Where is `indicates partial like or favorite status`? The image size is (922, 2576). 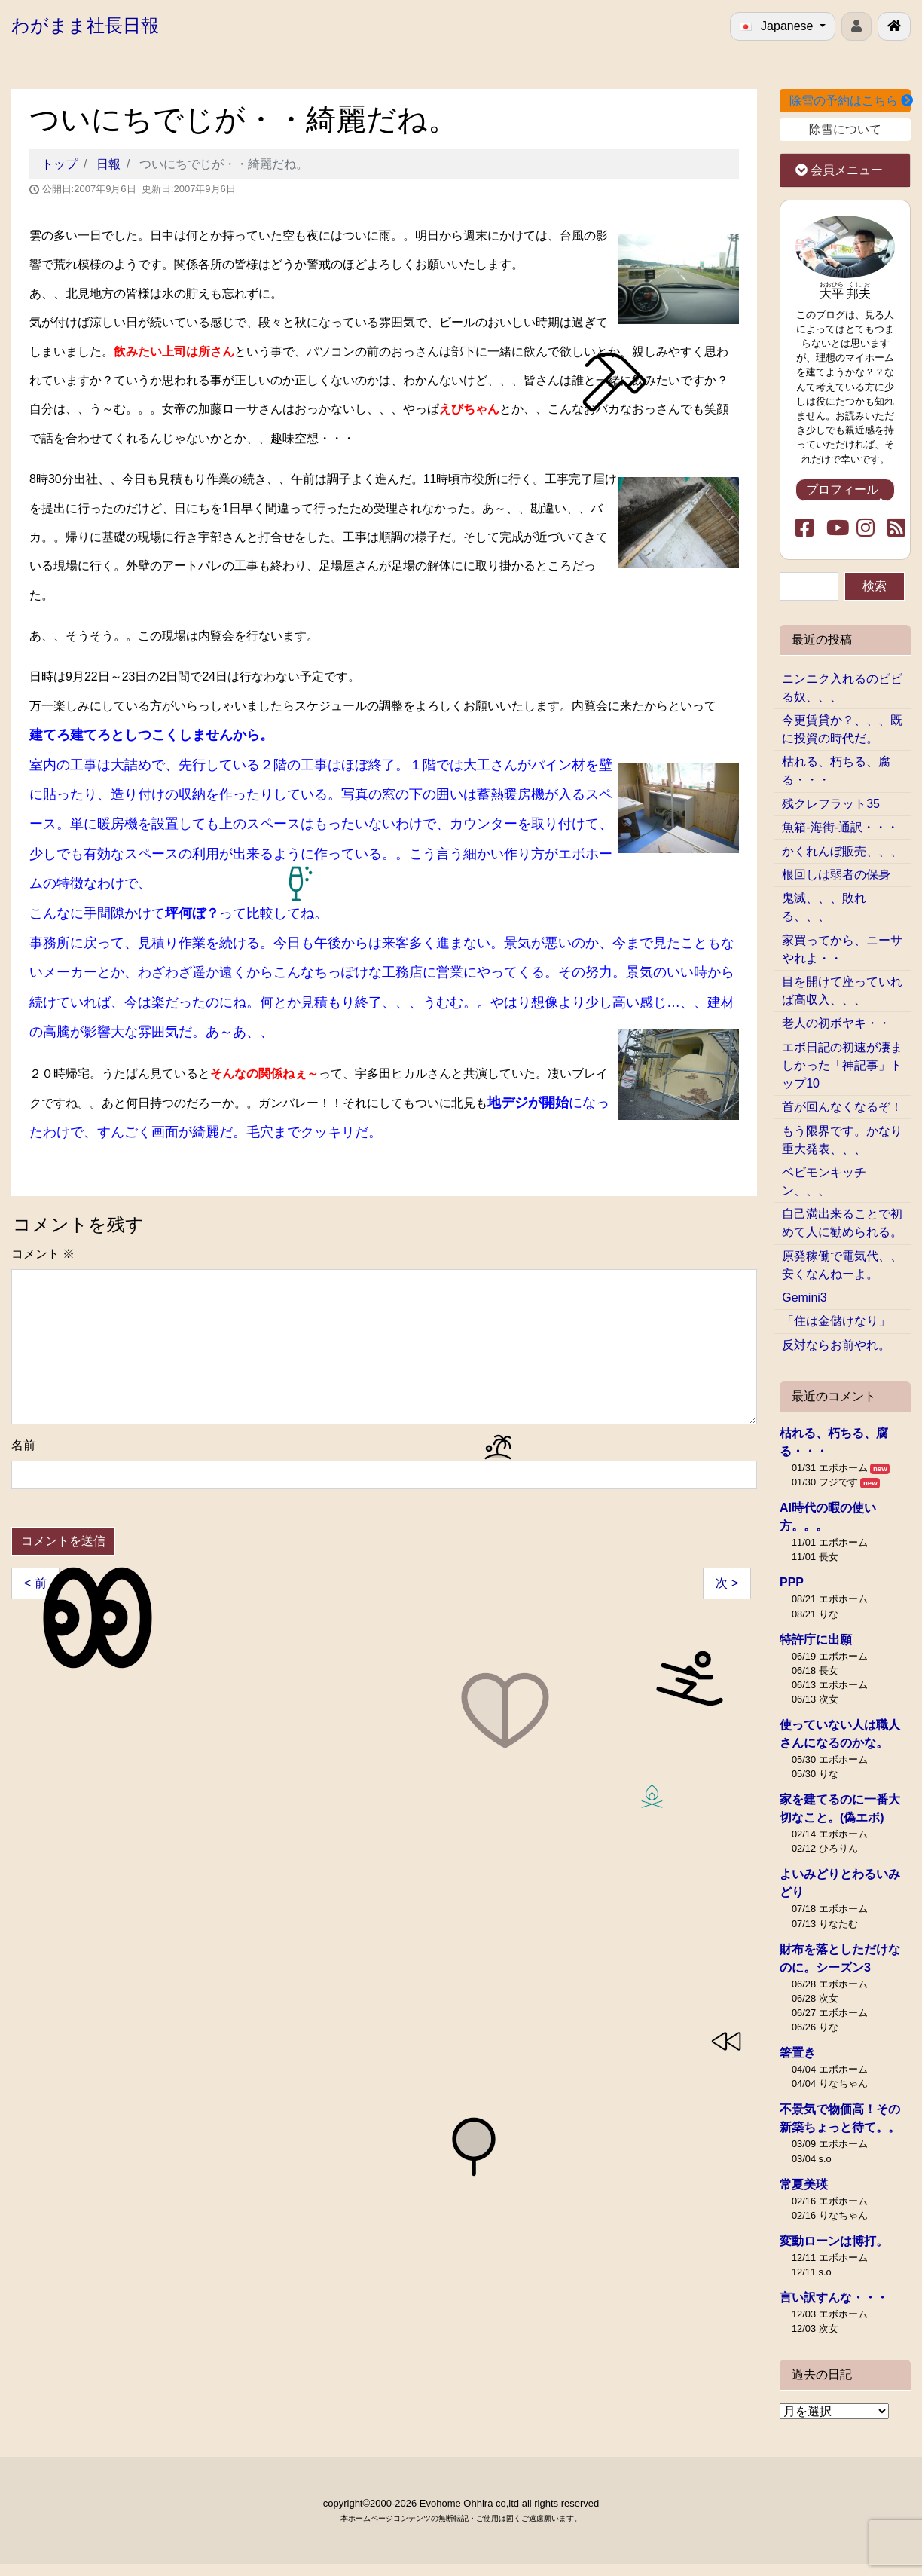
indicates partial like or favorite status is located at coordinates (505, 1707).